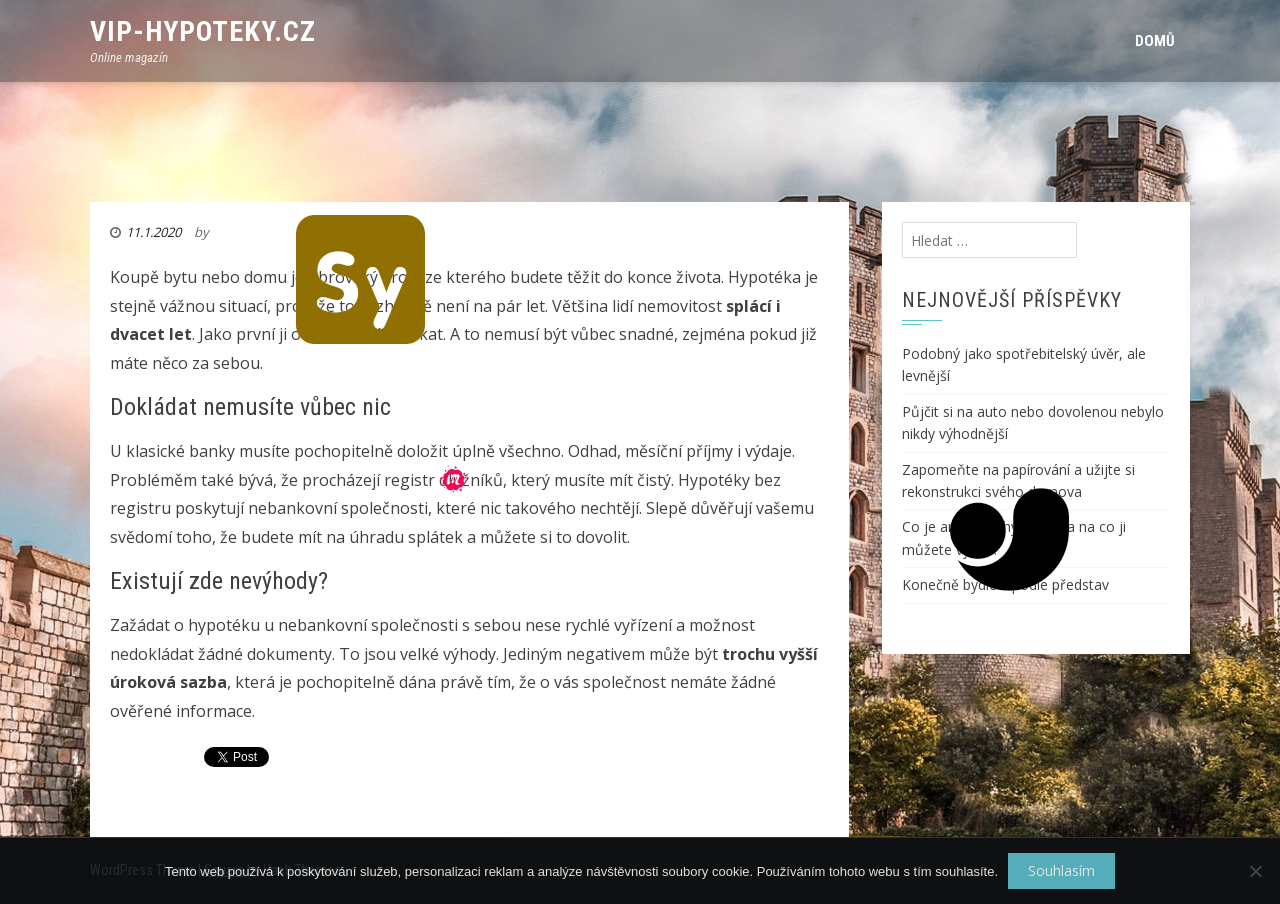 The width and height of the screenshot is (1280, 904). What do you see at coordinates (454, 479) in the screenshot?
I see `open the Meetup app` at bounding box center [454, 479].